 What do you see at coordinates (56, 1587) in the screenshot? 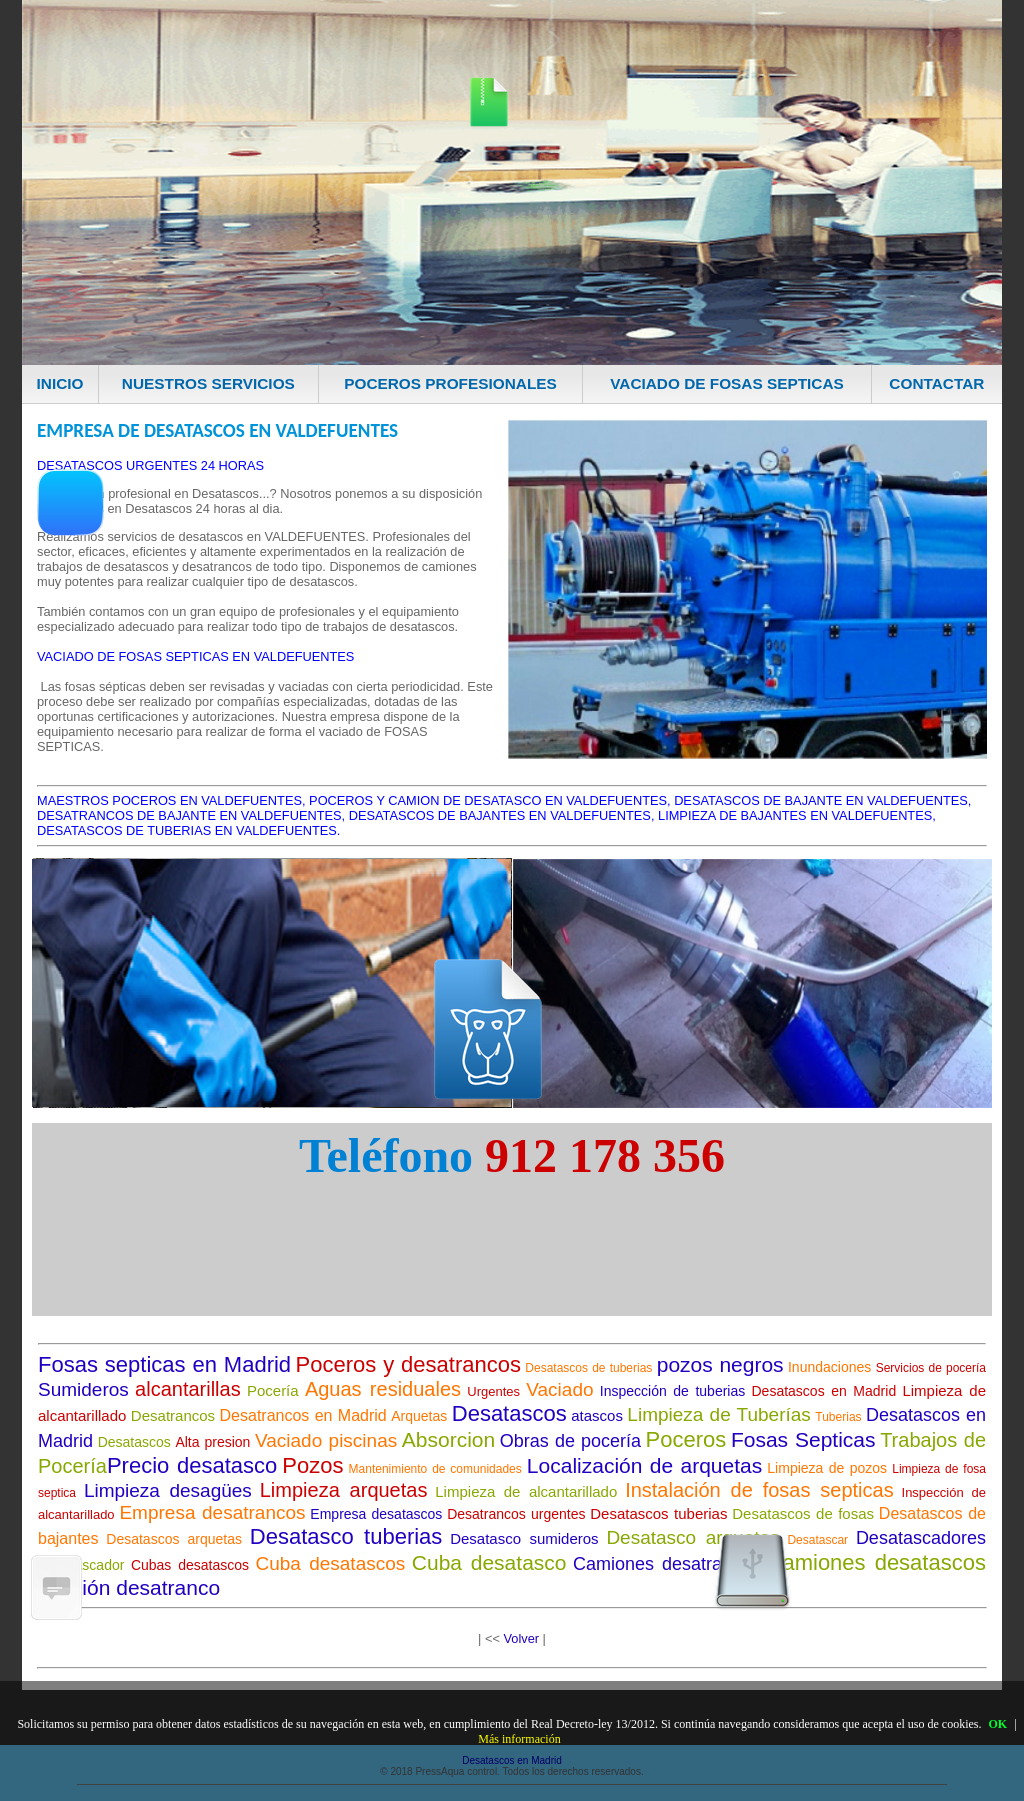
I see `a subrip subtitle file (.srt)` at bounding box center [56, 1587].